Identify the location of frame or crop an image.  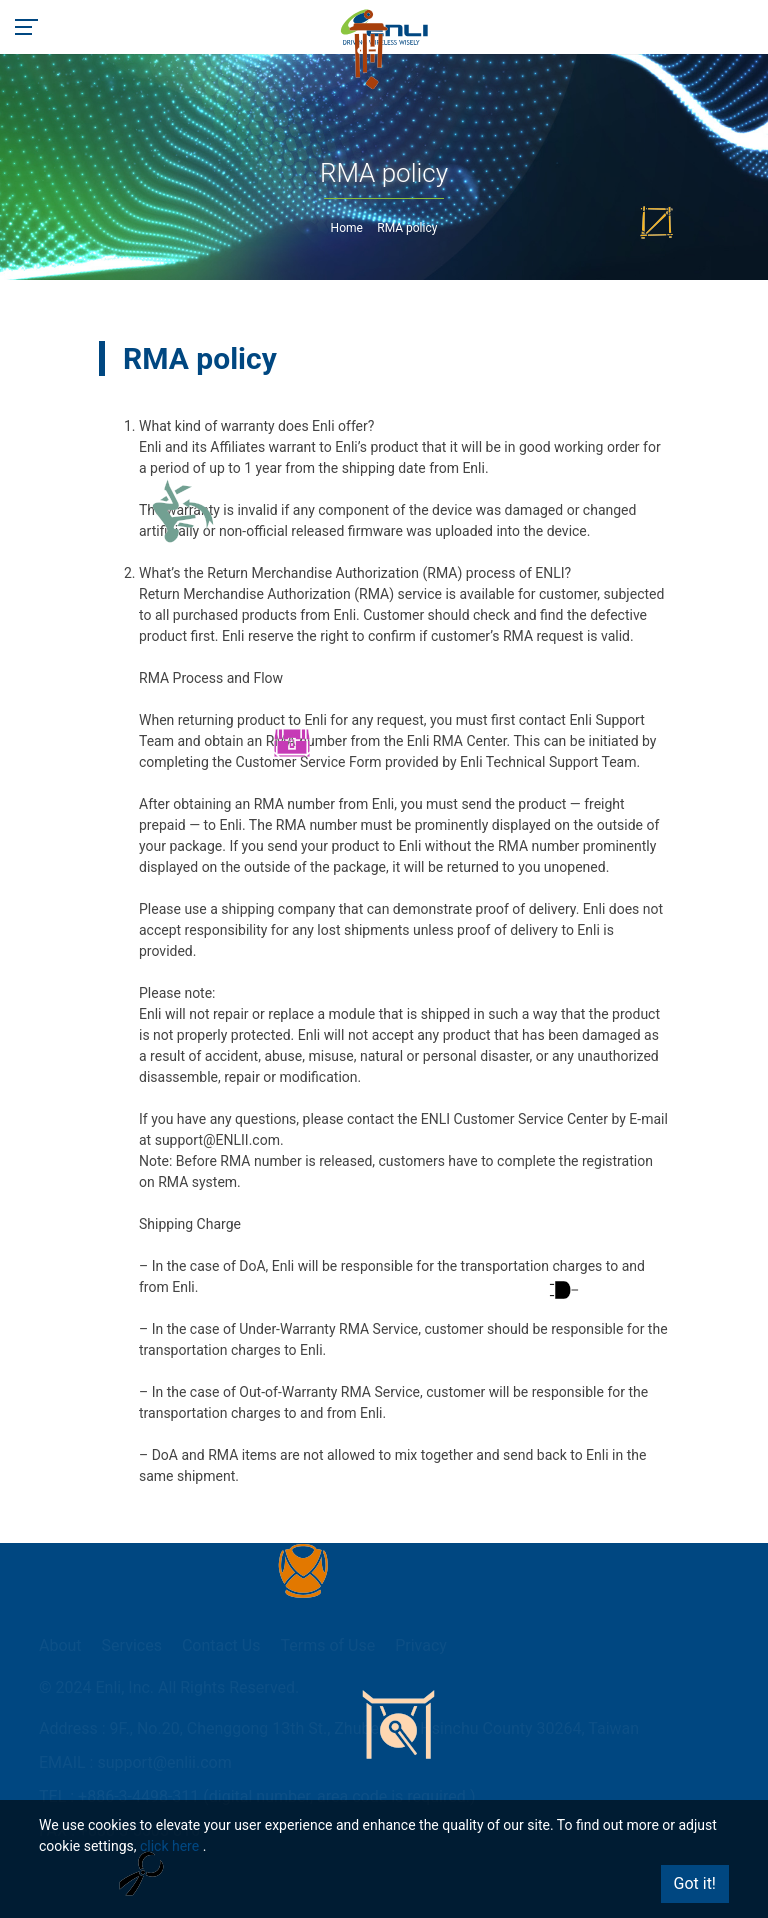
(656, 222).